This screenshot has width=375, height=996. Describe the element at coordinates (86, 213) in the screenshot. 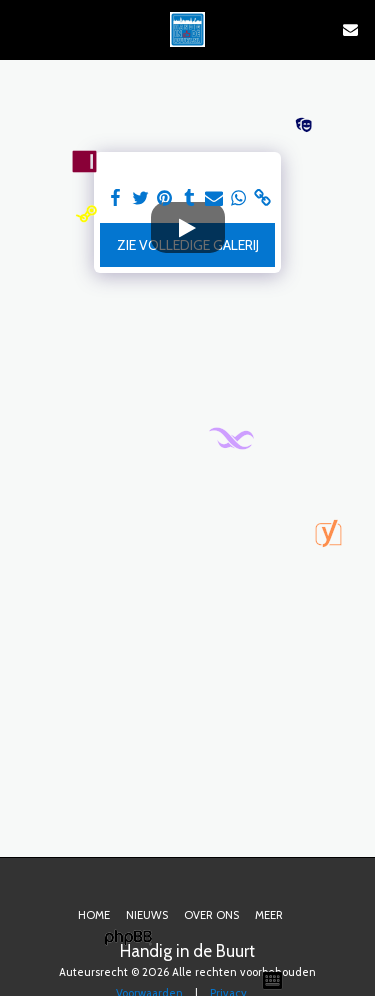

I see `open Steam gaming platform` at that location.